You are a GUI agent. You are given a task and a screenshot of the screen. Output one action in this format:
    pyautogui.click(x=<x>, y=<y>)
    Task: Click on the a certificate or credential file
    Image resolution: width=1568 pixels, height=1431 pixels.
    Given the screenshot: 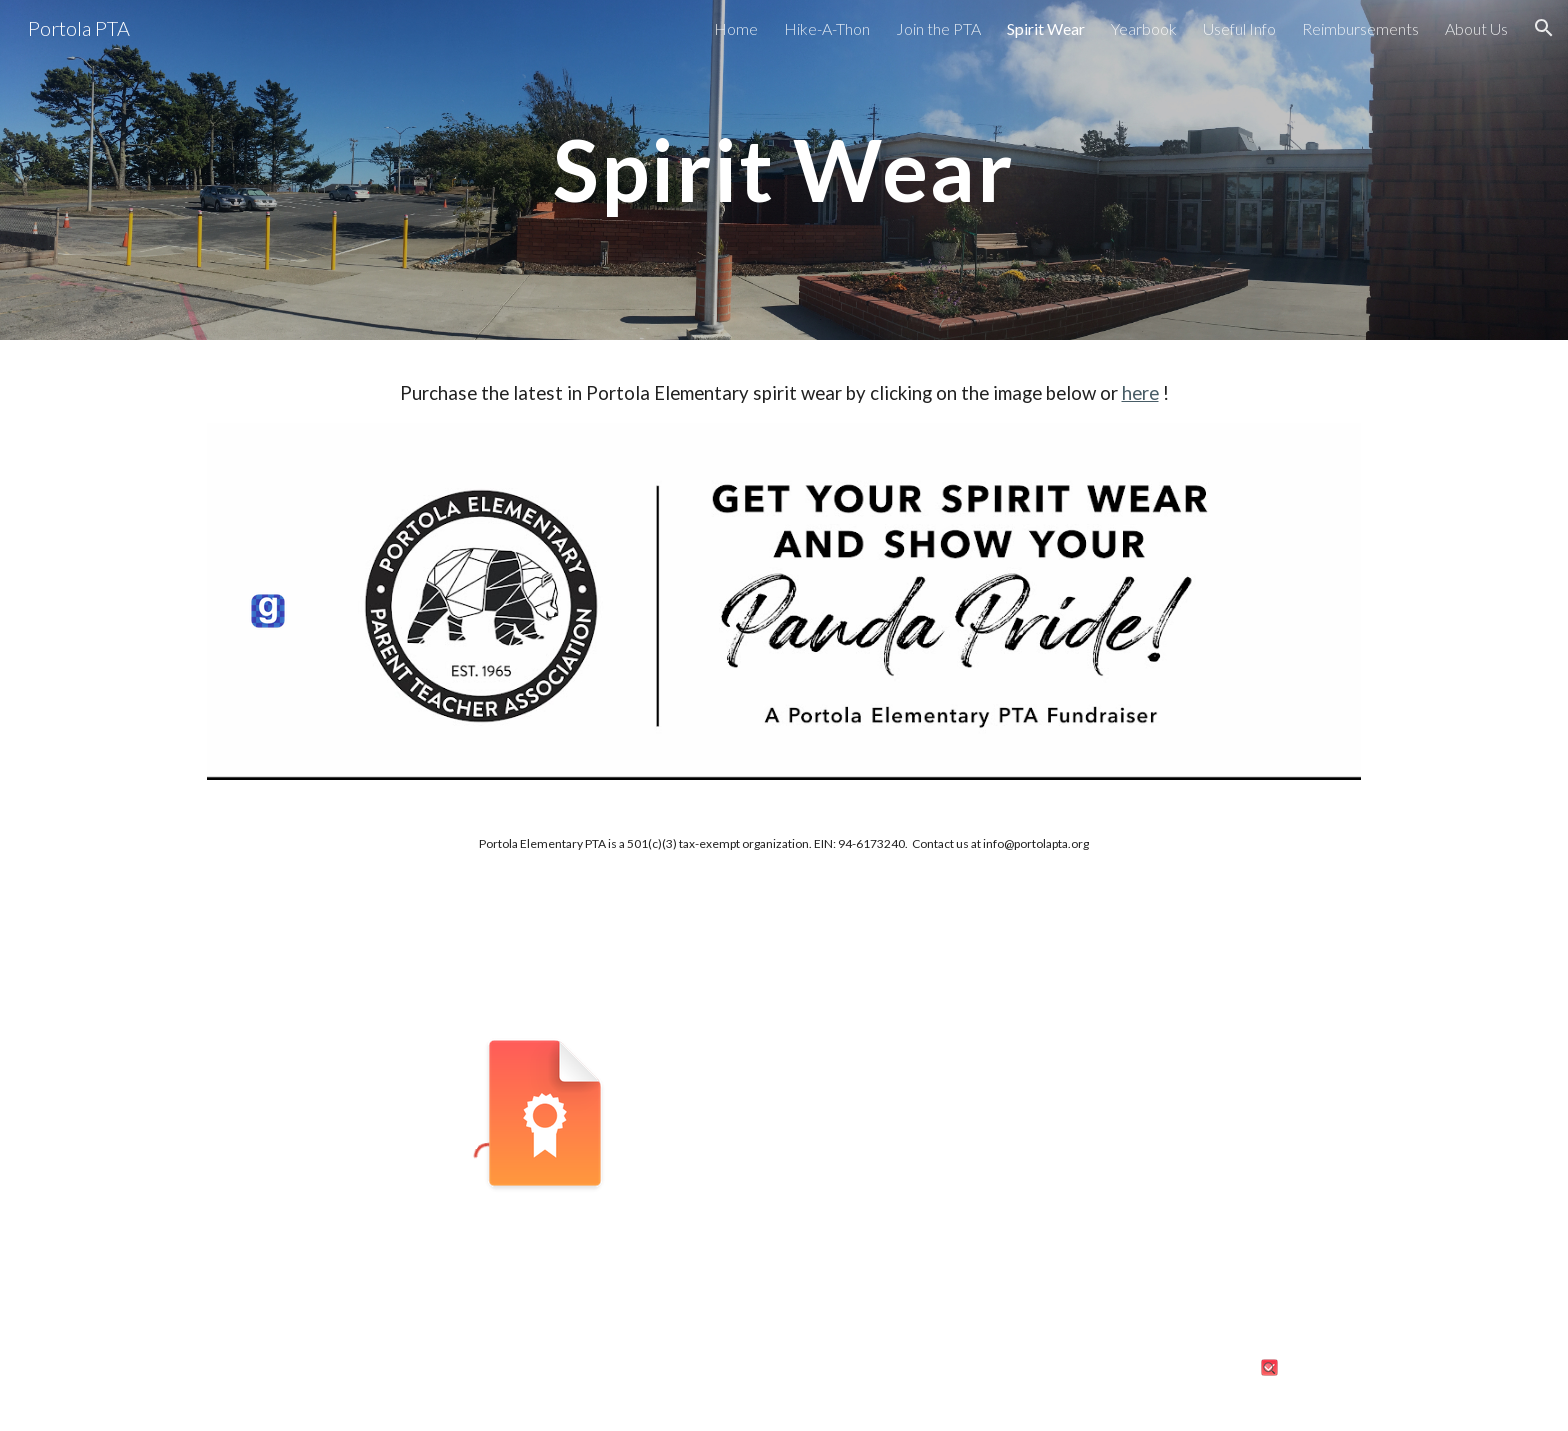 What is the action you would take?
    pyautogui.click(x=545, y=1113)
    